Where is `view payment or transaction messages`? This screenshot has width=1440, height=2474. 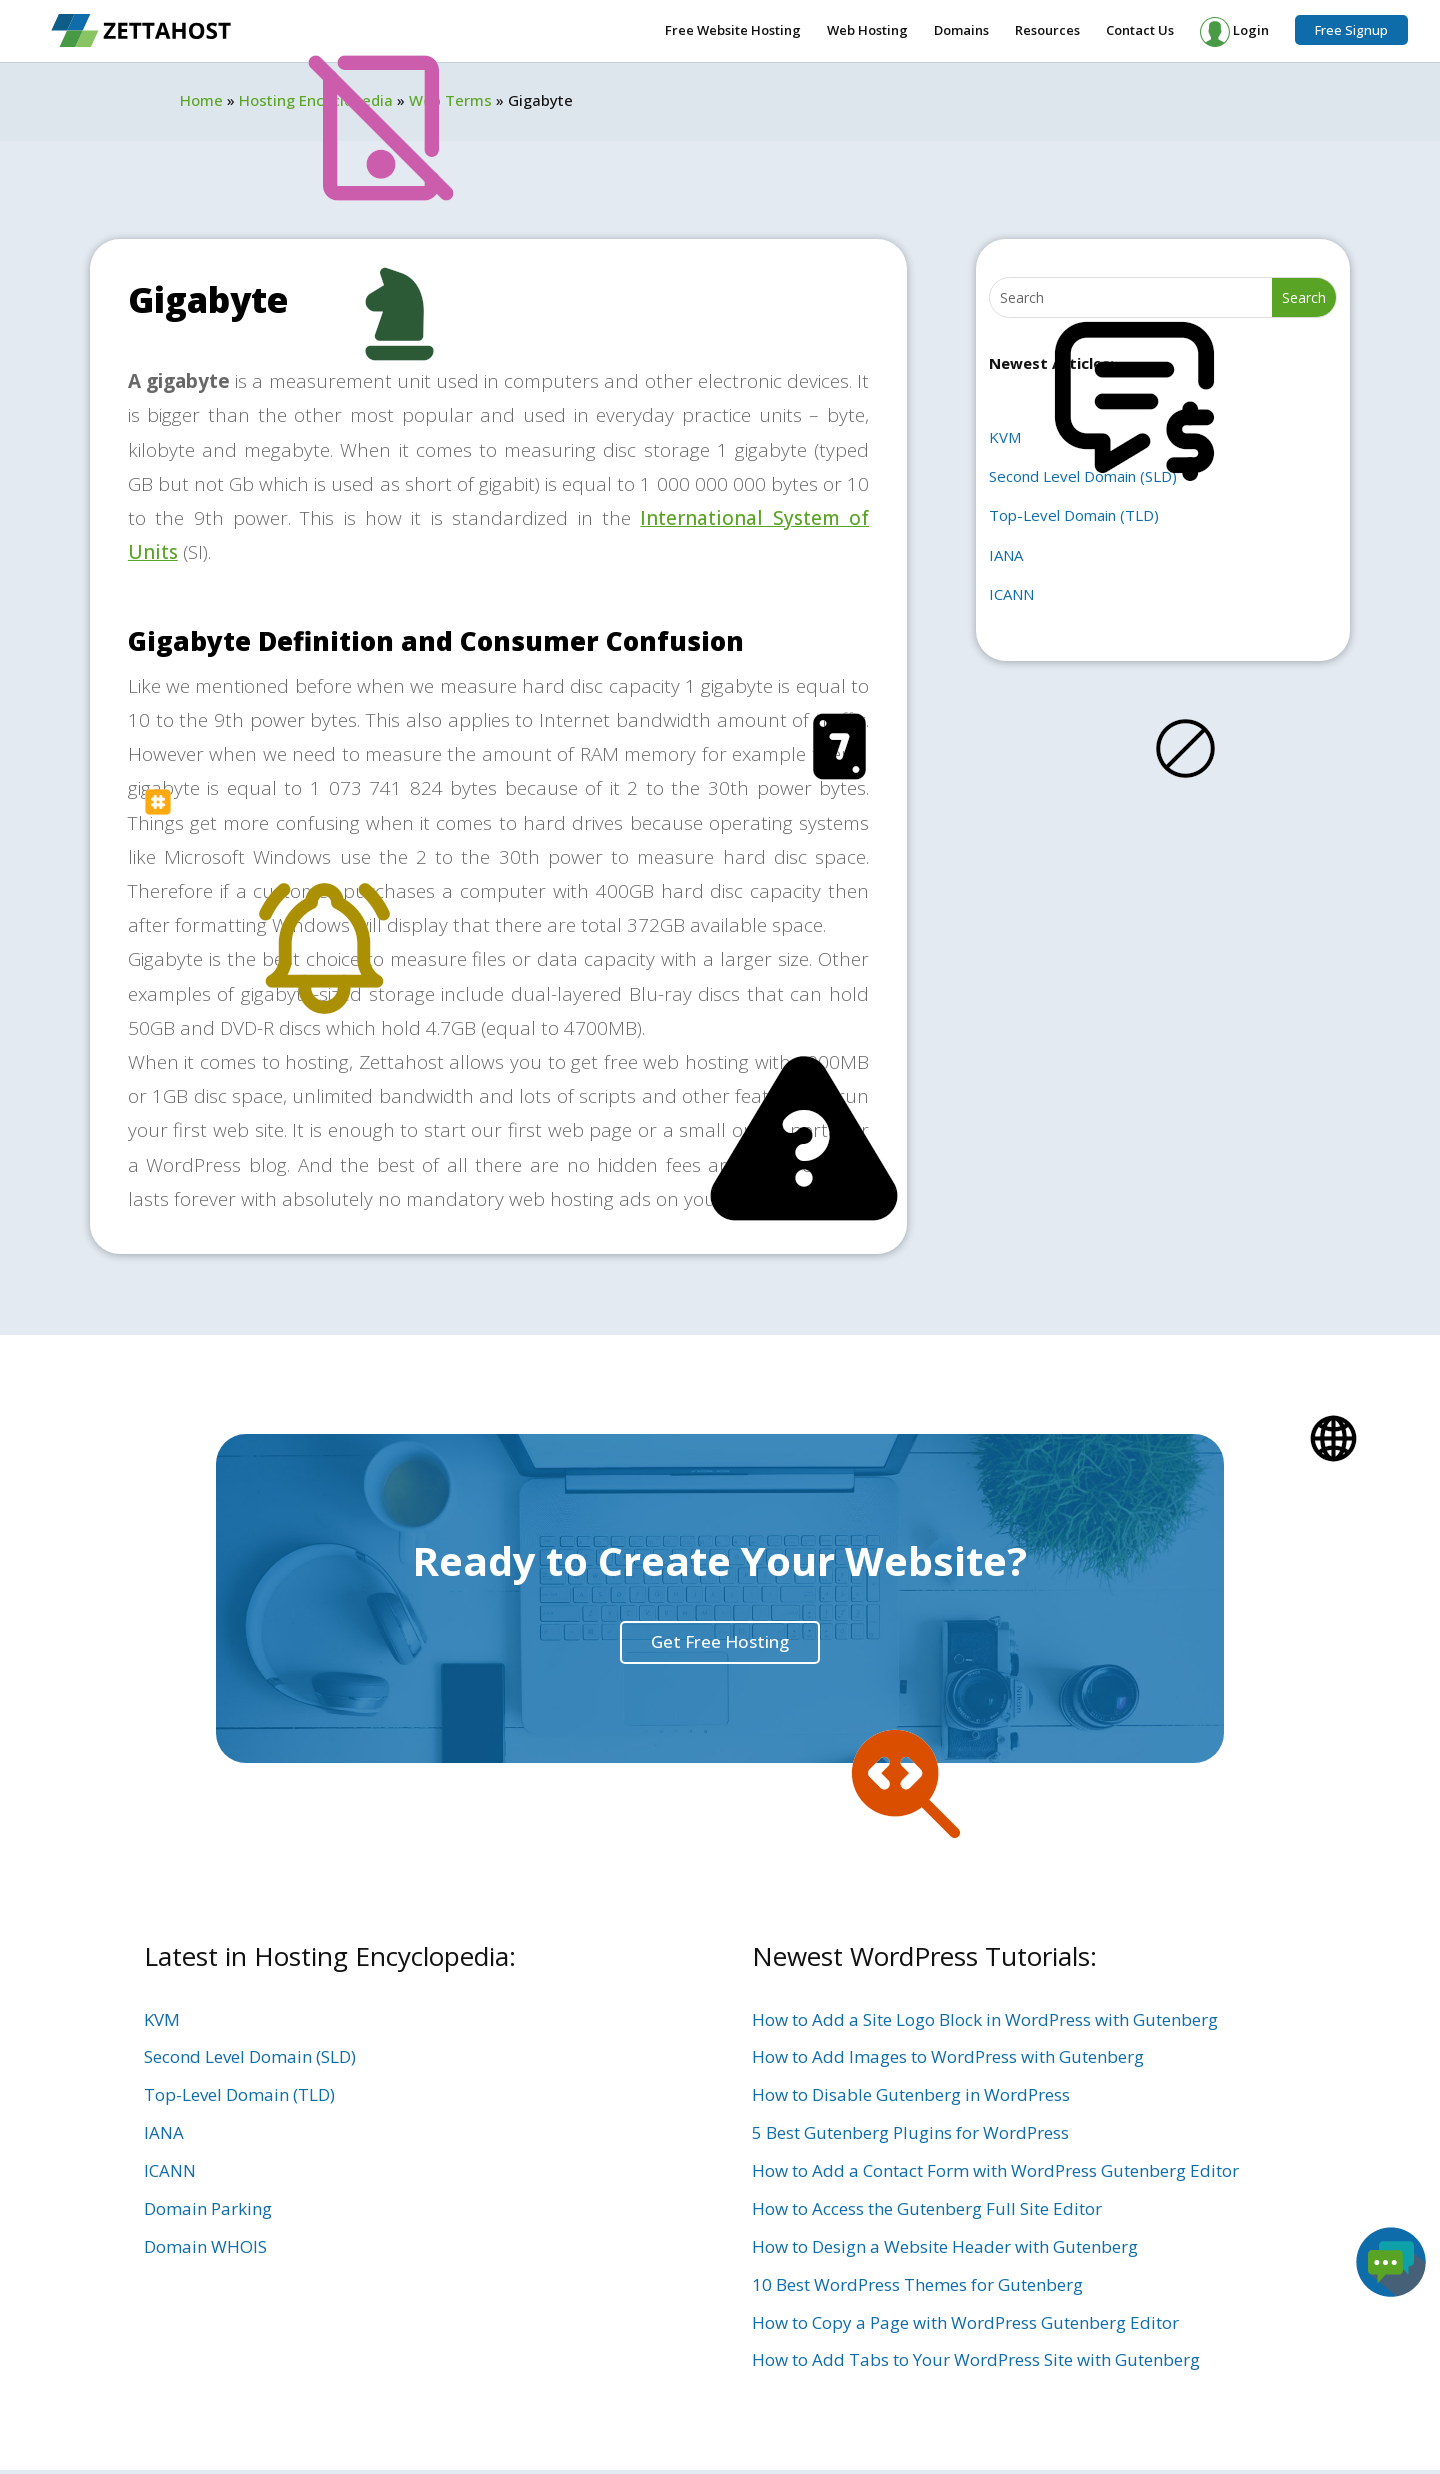 view payment or transaction messages is located at coordinates (1134, 393).